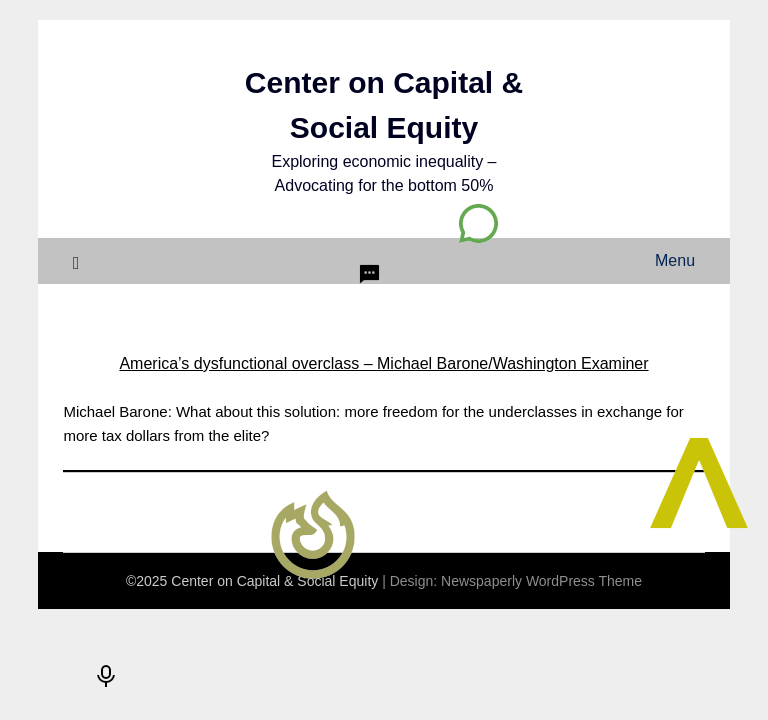 The image size is (768, 720). I want to click on open Firefox browser, so click(313, 537).